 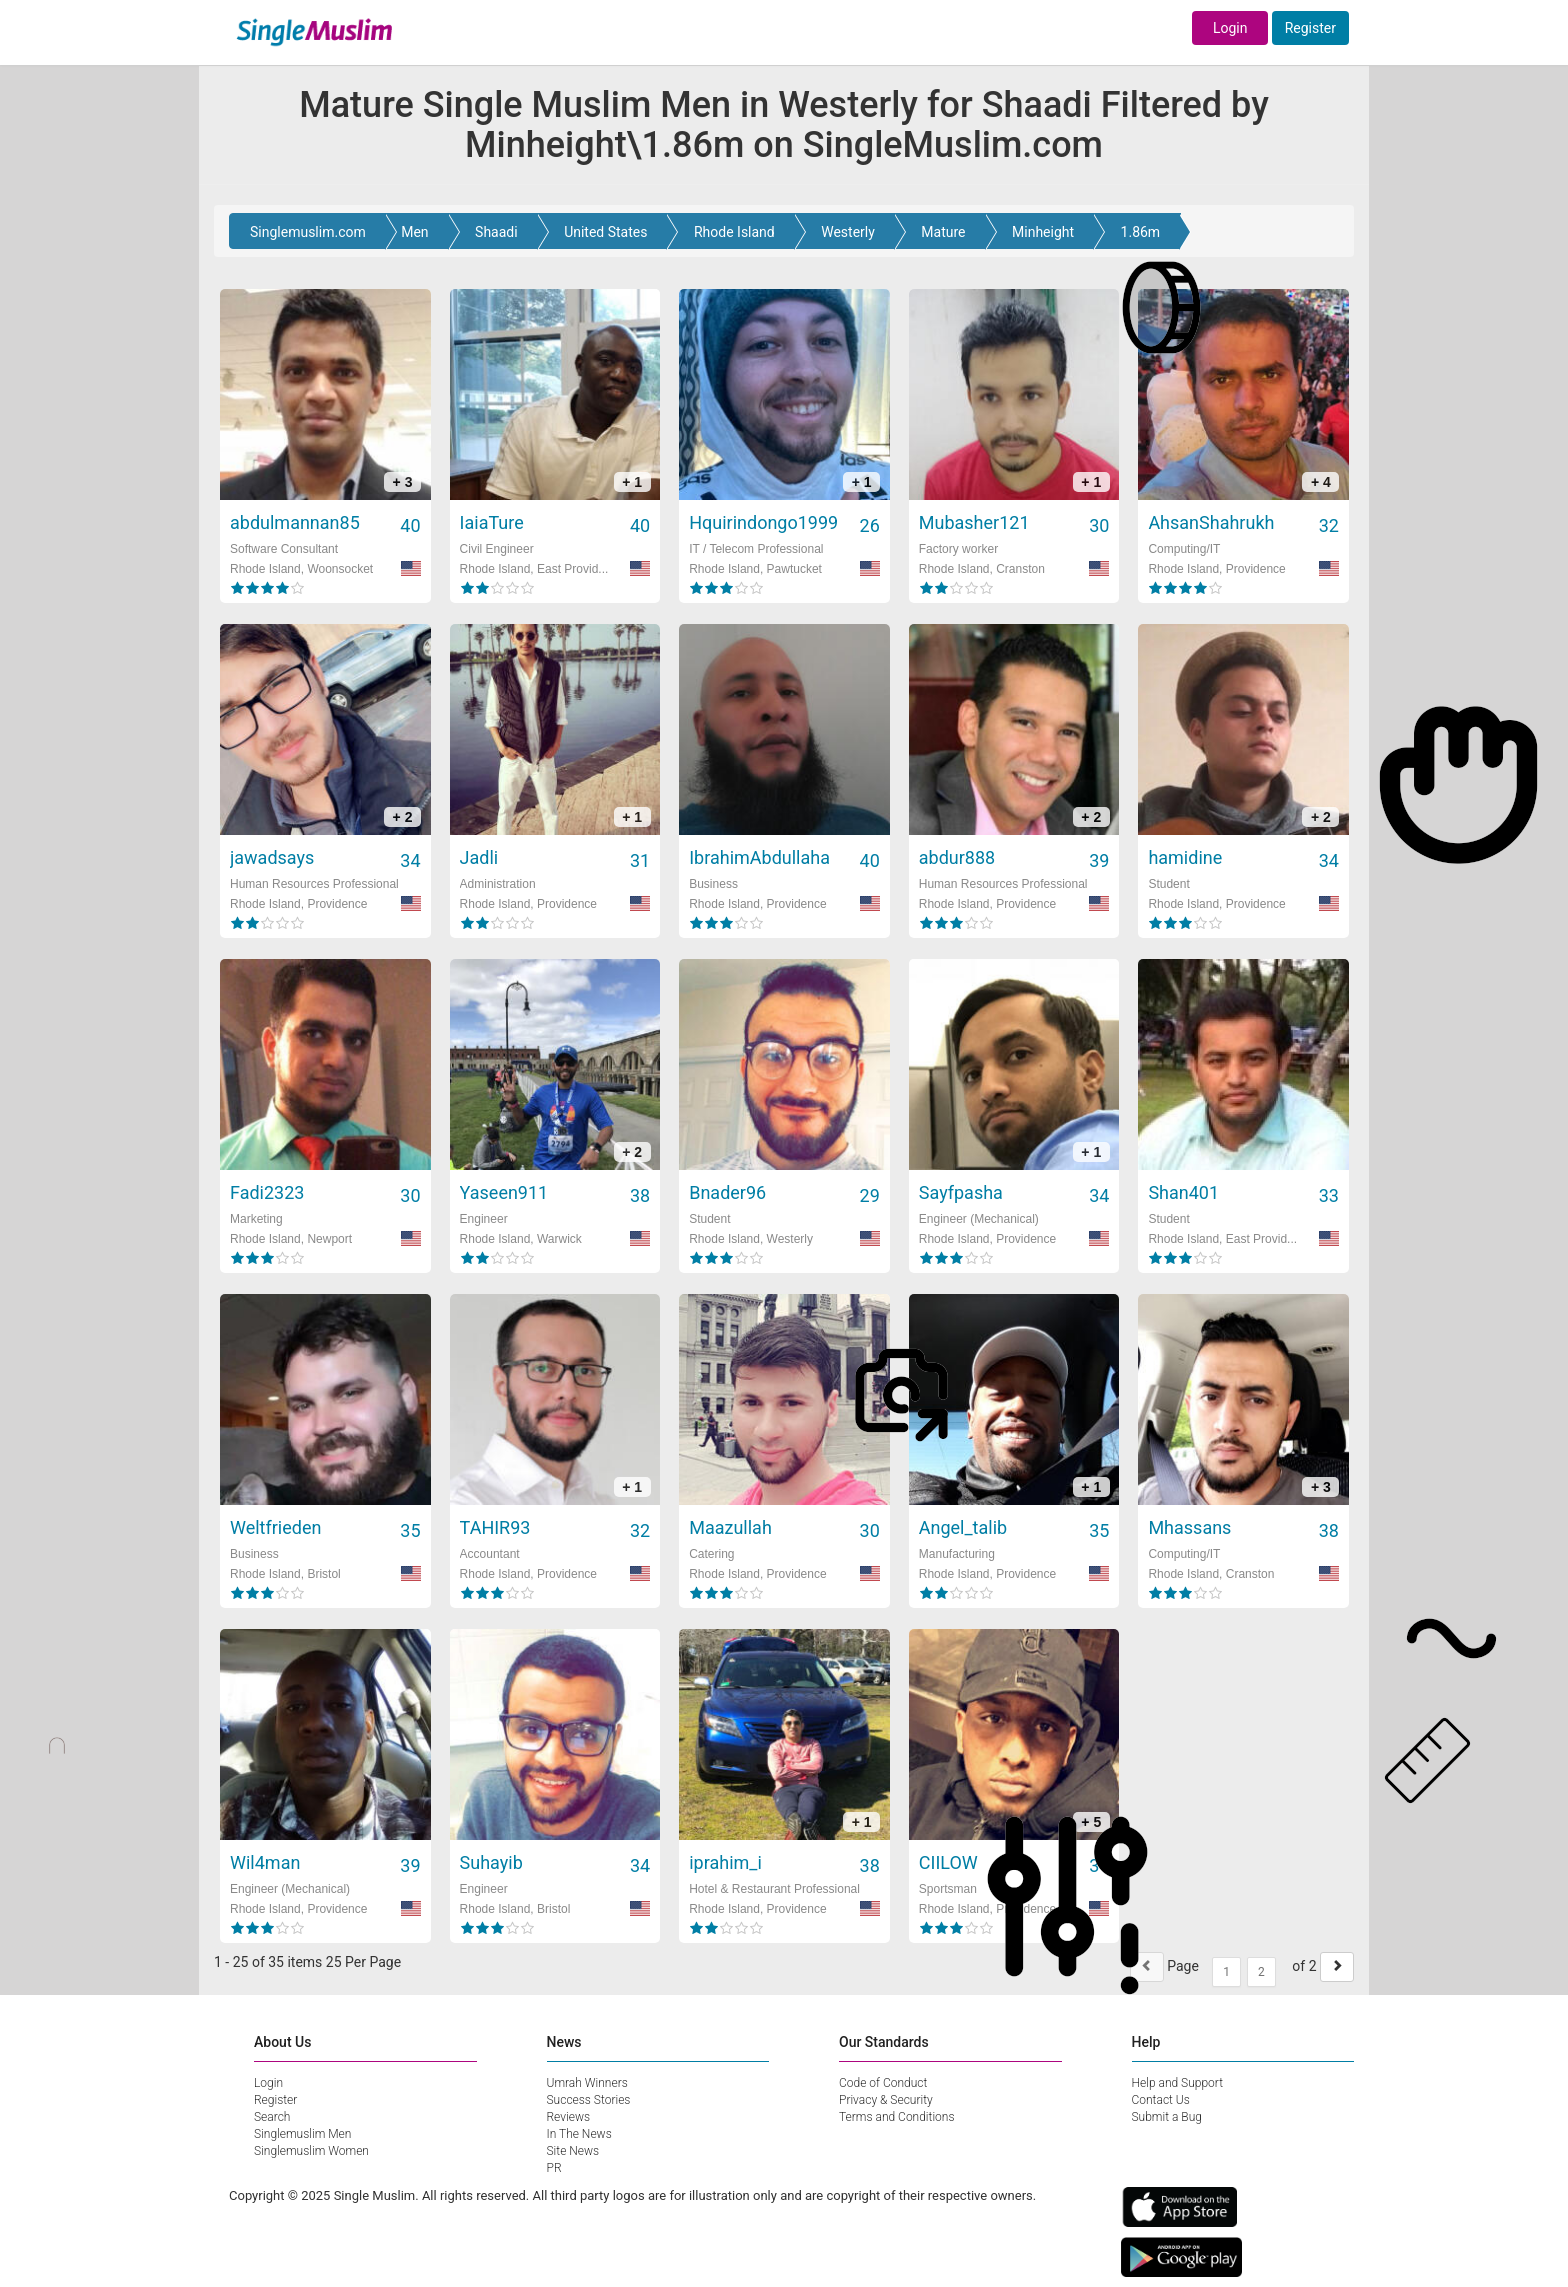 What do you see at coordinates (1451, 1638) in the screenshot?
I see `indicates approximate or similar value` at bounding box center [1451, 1638].